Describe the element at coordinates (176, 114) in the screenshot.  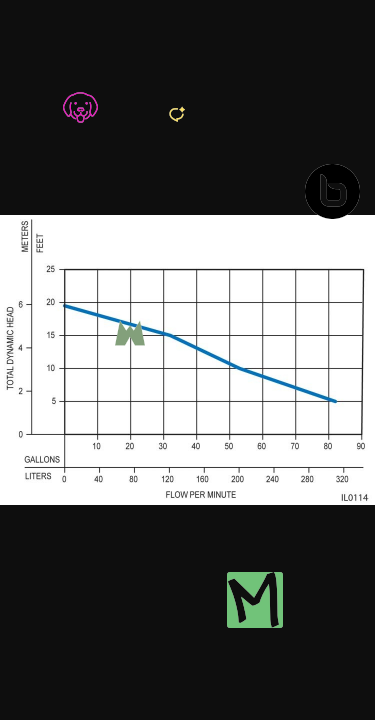
I see `start a conversation with AI assistant` at that location.